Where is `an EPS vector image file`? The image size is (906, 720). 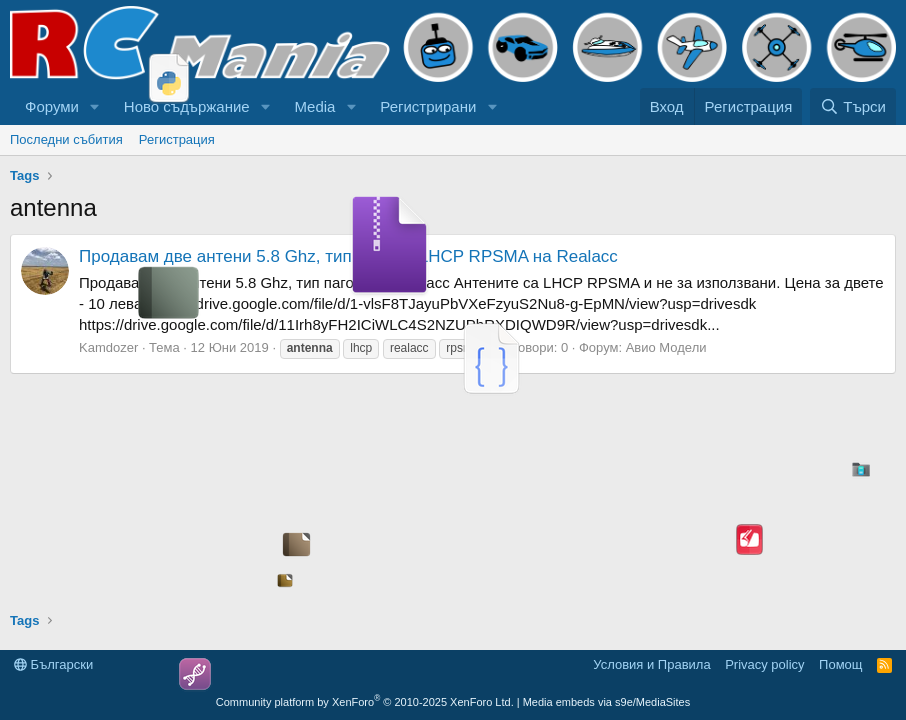
an EPS vector image file is located at coordinates (749, 539).